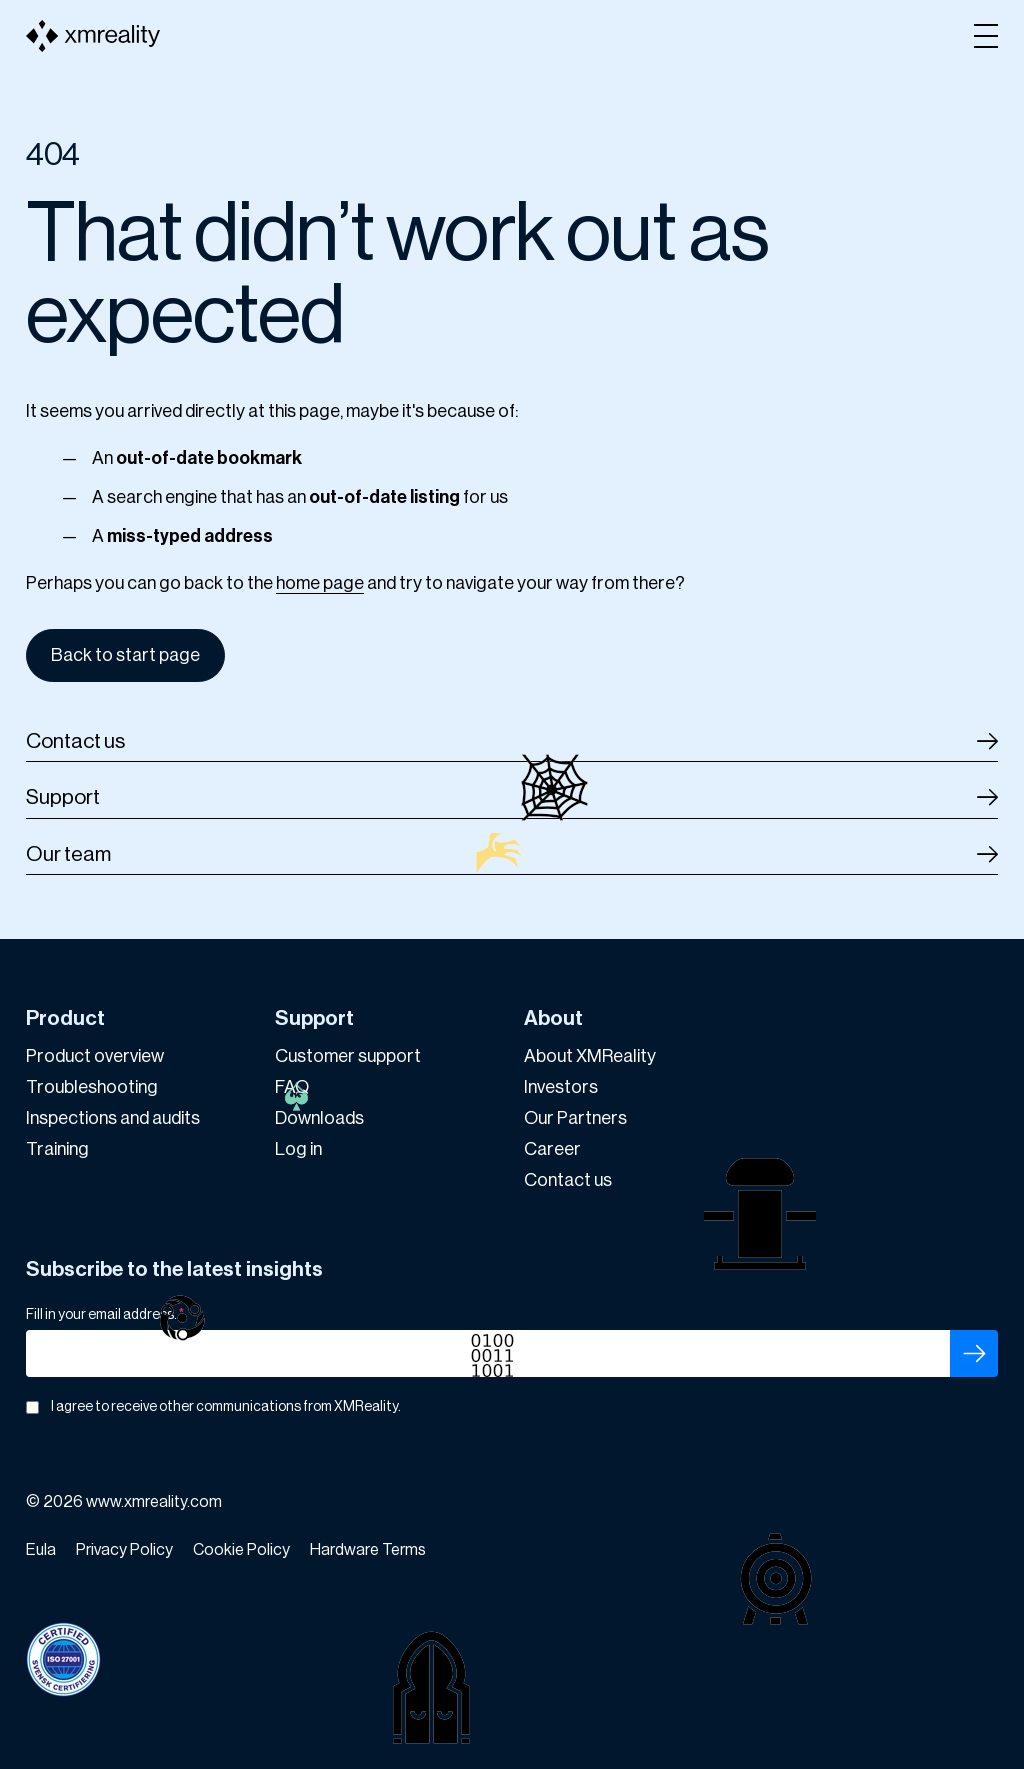  I want to click on access computing or data processing features, so click(492, 1355).